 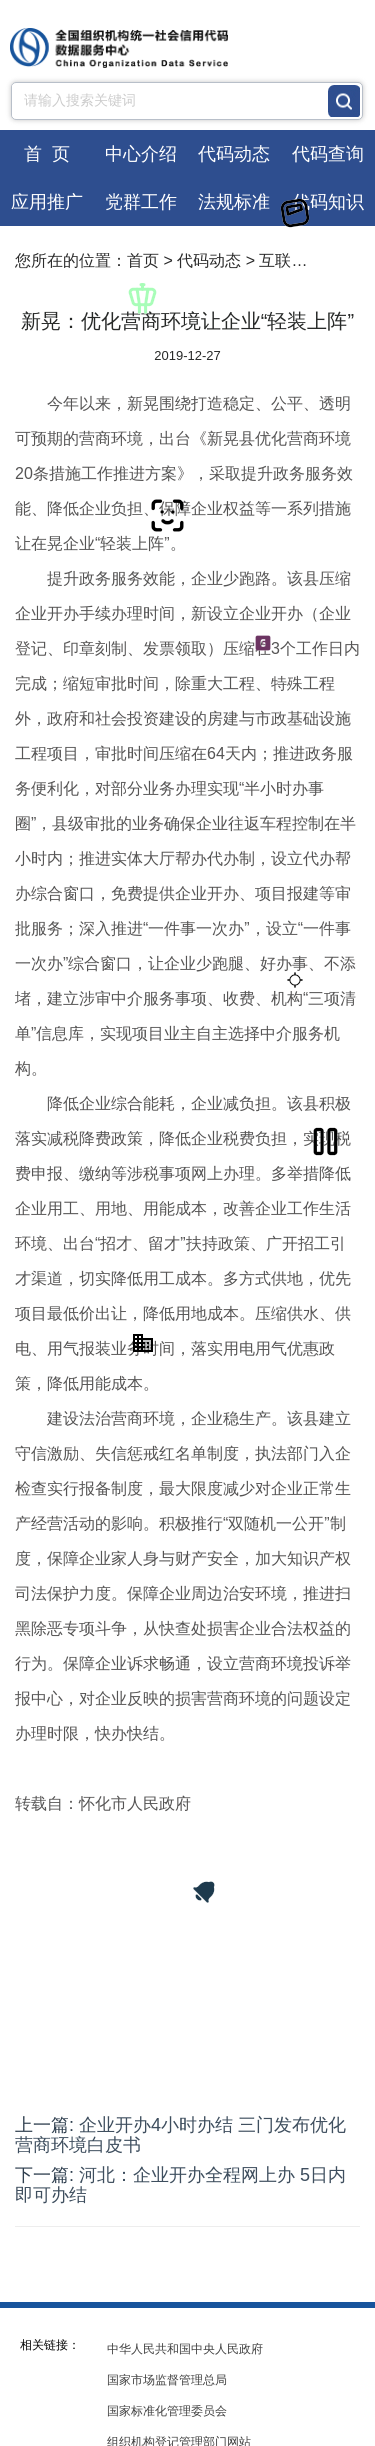 What do you see at coordinates (295, 980) in the screenshot?
I see `find my current location on the map` at bounding box center [295, 980].